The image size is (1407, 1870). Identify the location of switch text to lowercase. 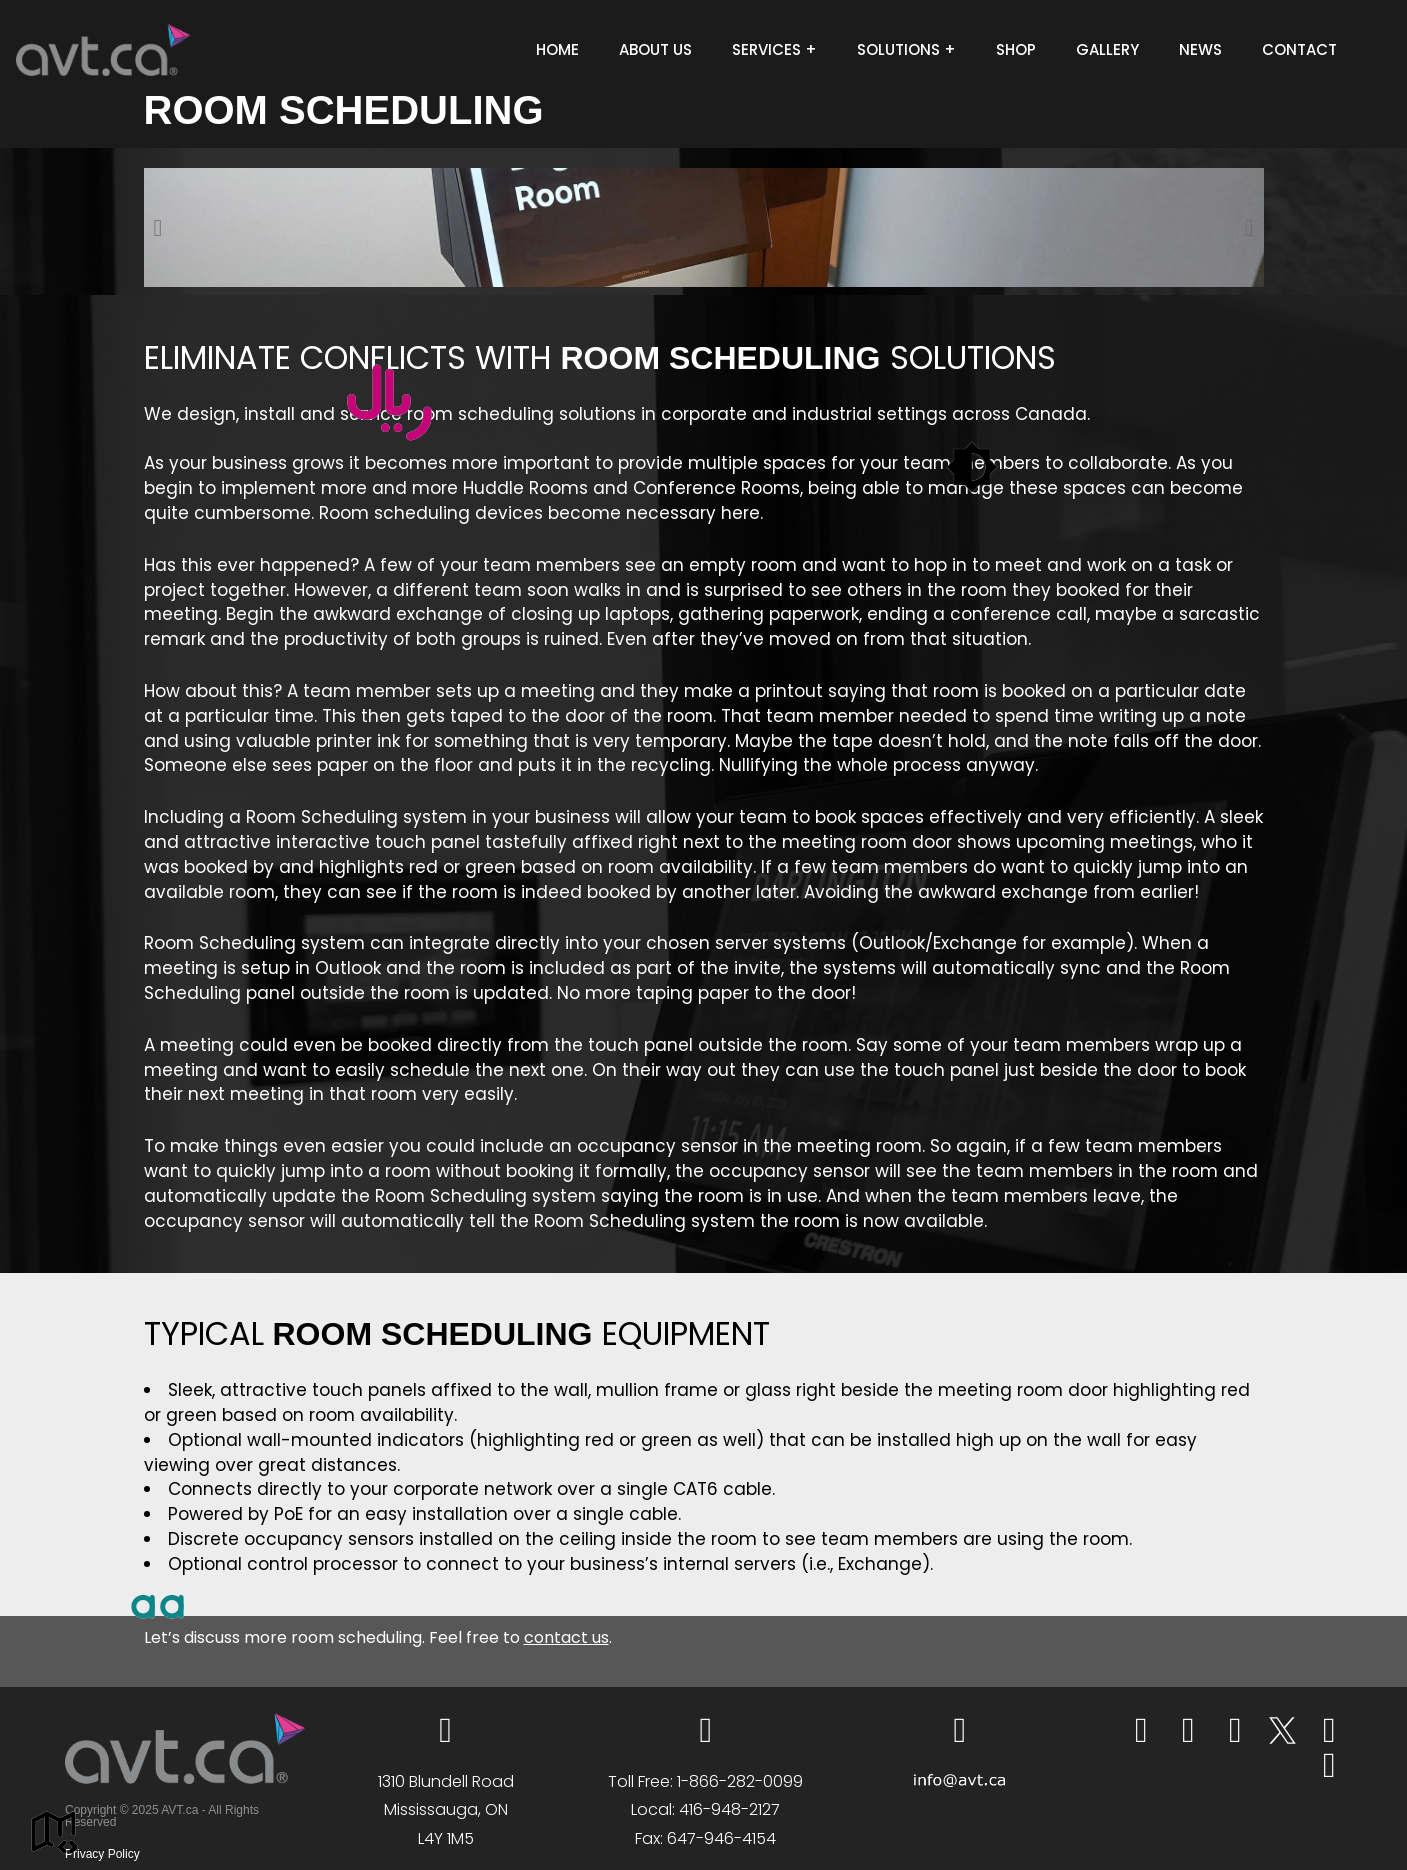
(157, 1597).